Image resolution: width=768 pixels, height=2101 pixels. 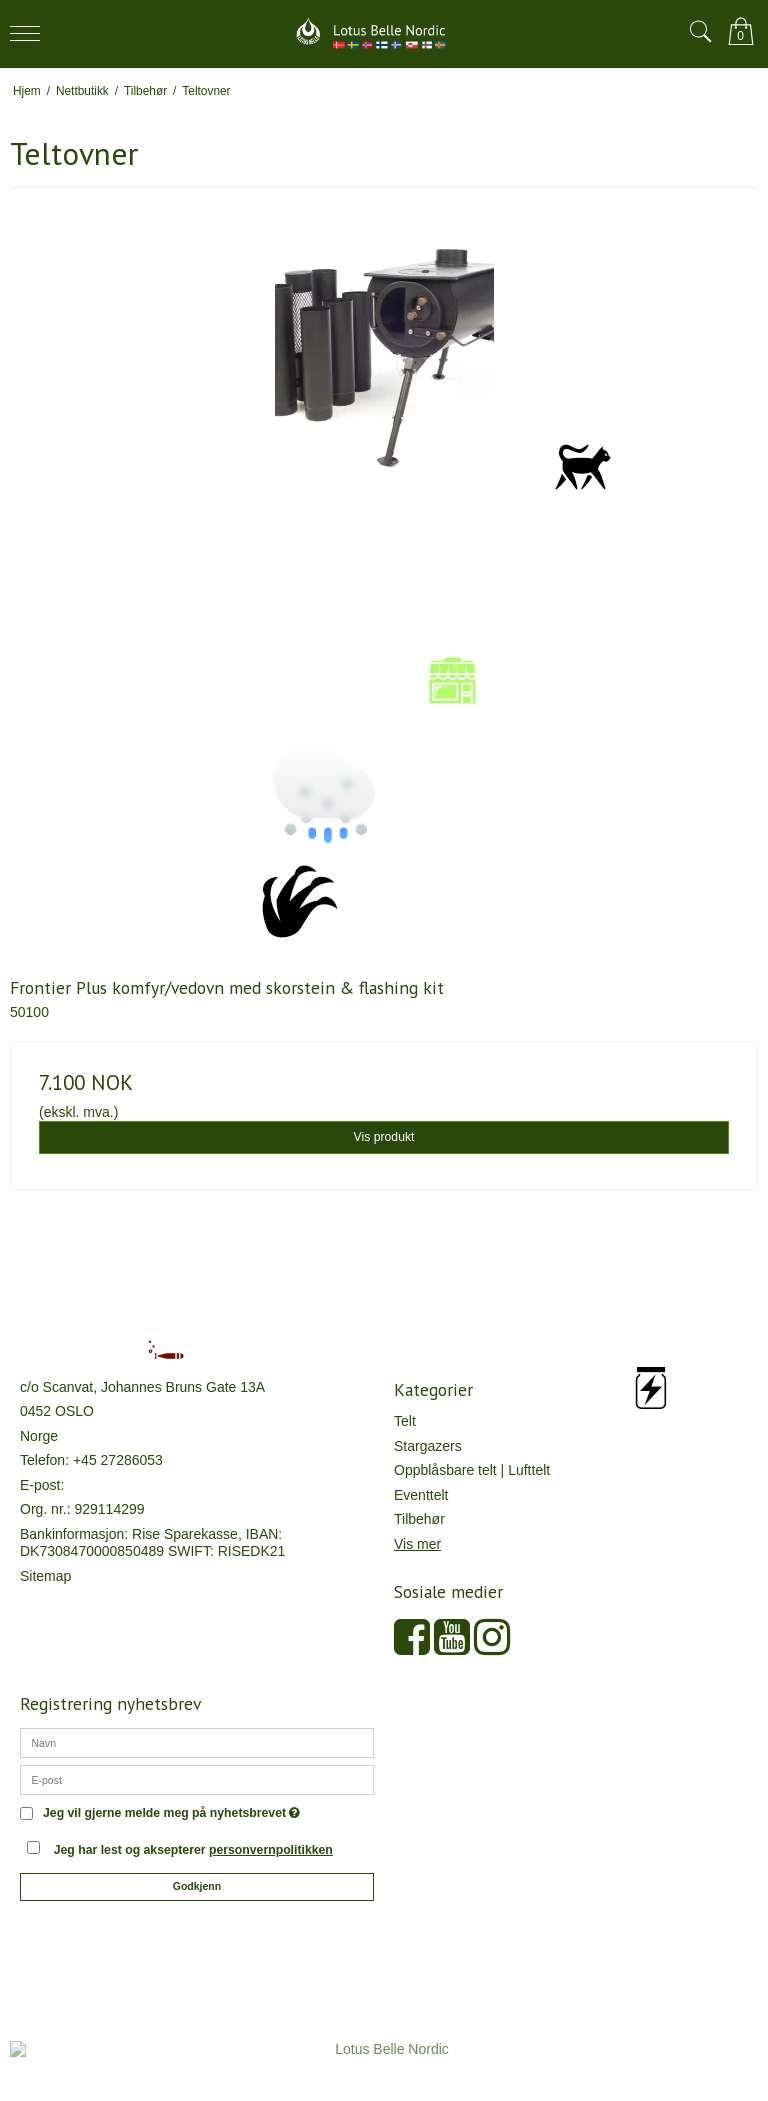 What do you see at coordinates (166, 1356) in the screenshot?
I see `launch torpedo attack in naval combat game` at bounding box center [166, 1356].